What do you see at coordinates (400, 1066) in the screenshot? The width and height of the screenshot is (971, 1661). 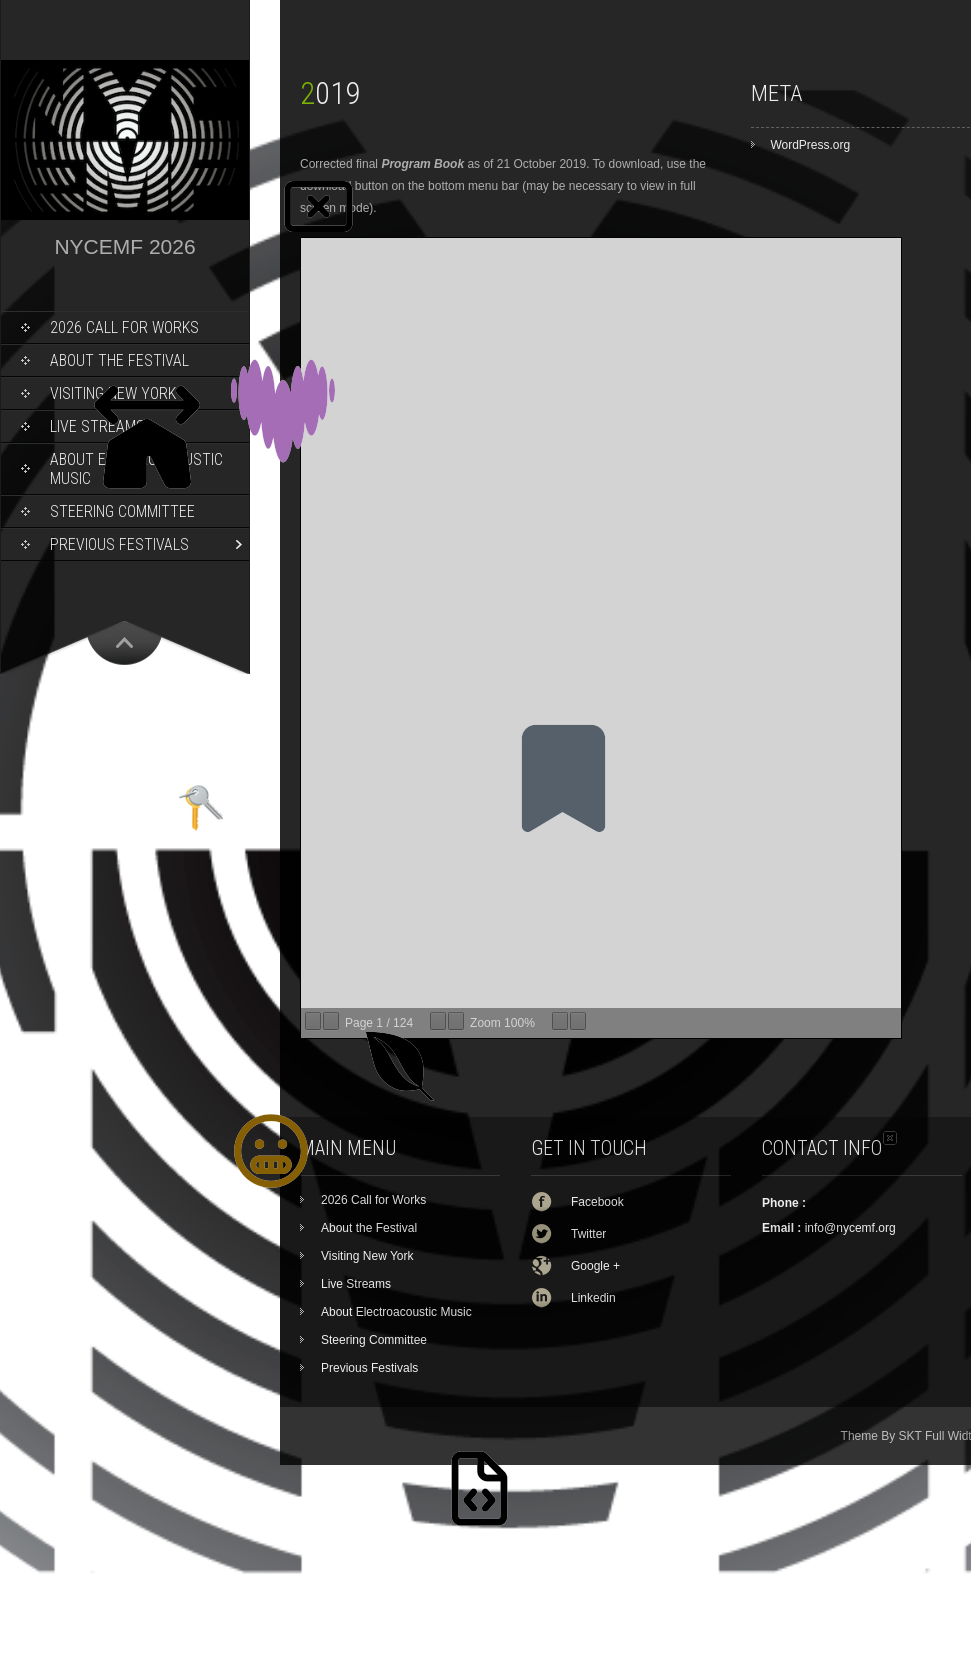 I see `envira gallery logo` at bounding box center [400, 1066].